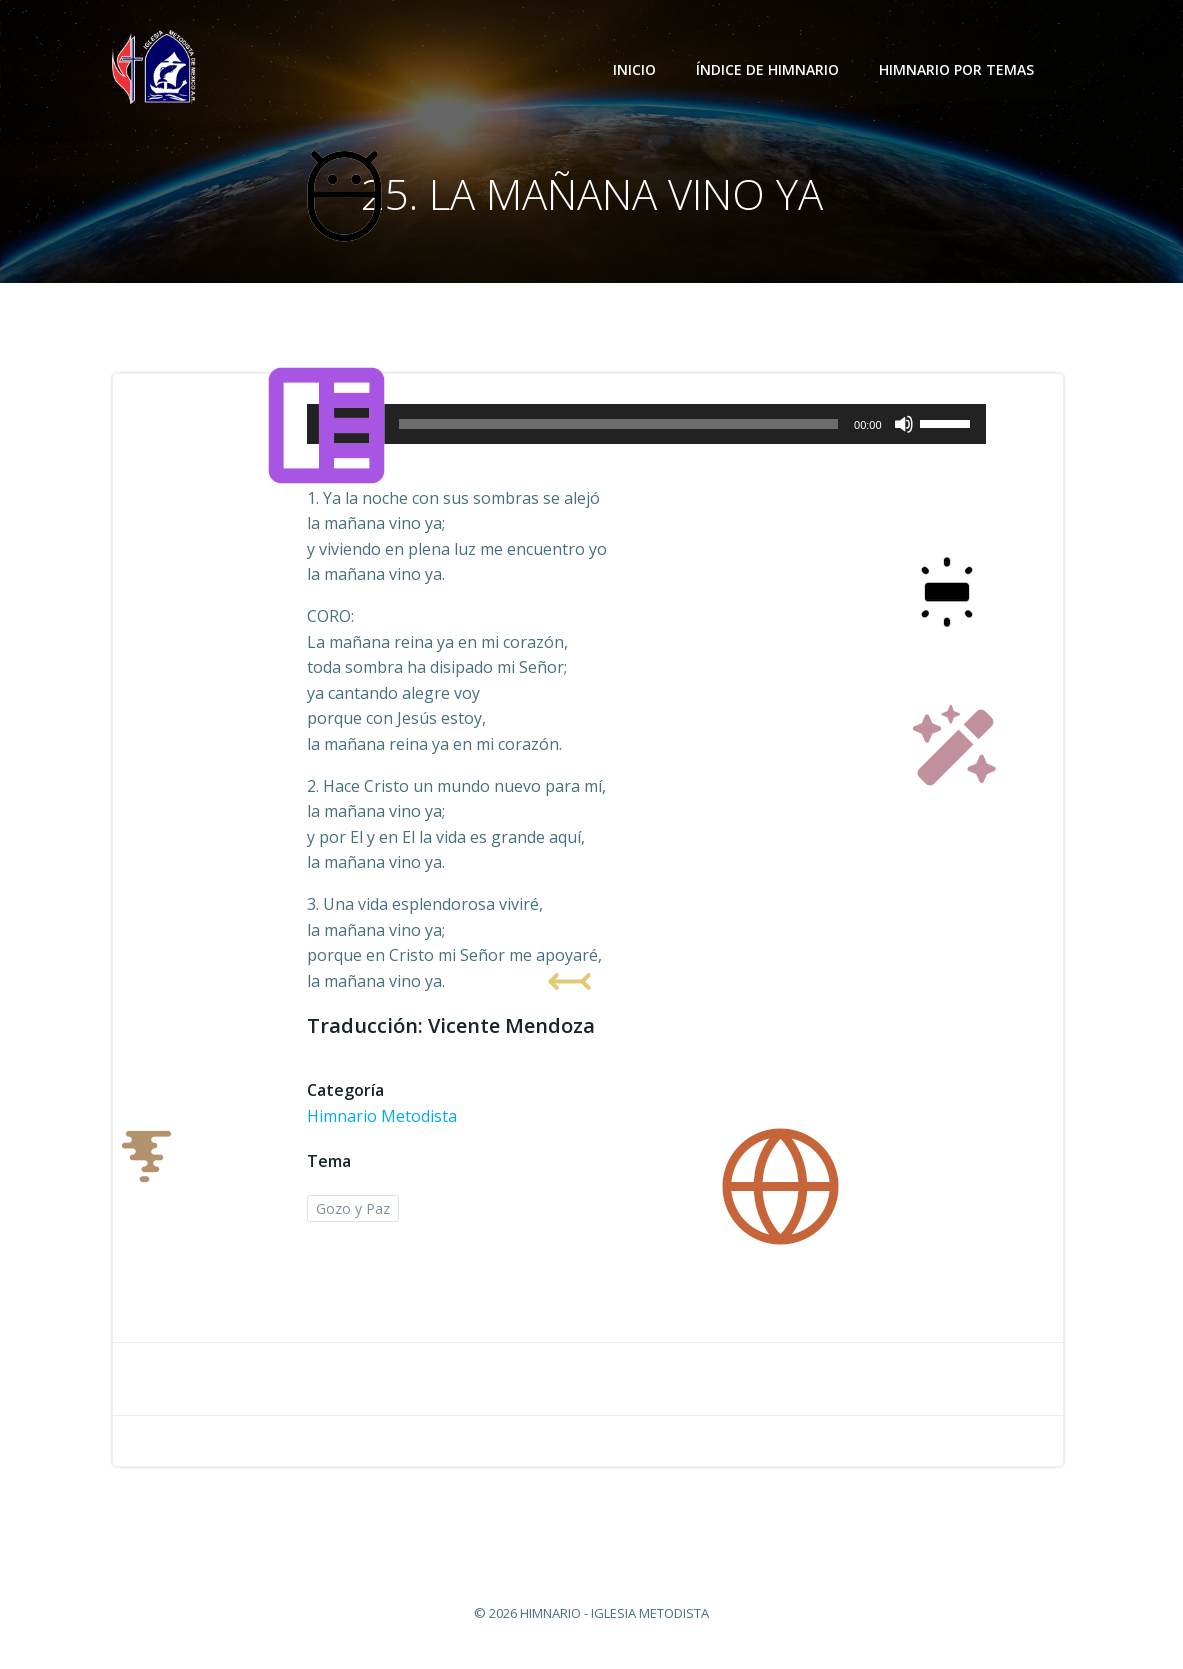 The height and width of the screenshot is (1669, 1183). I want to click on adjust screen brightness settings, so click(947, 592).